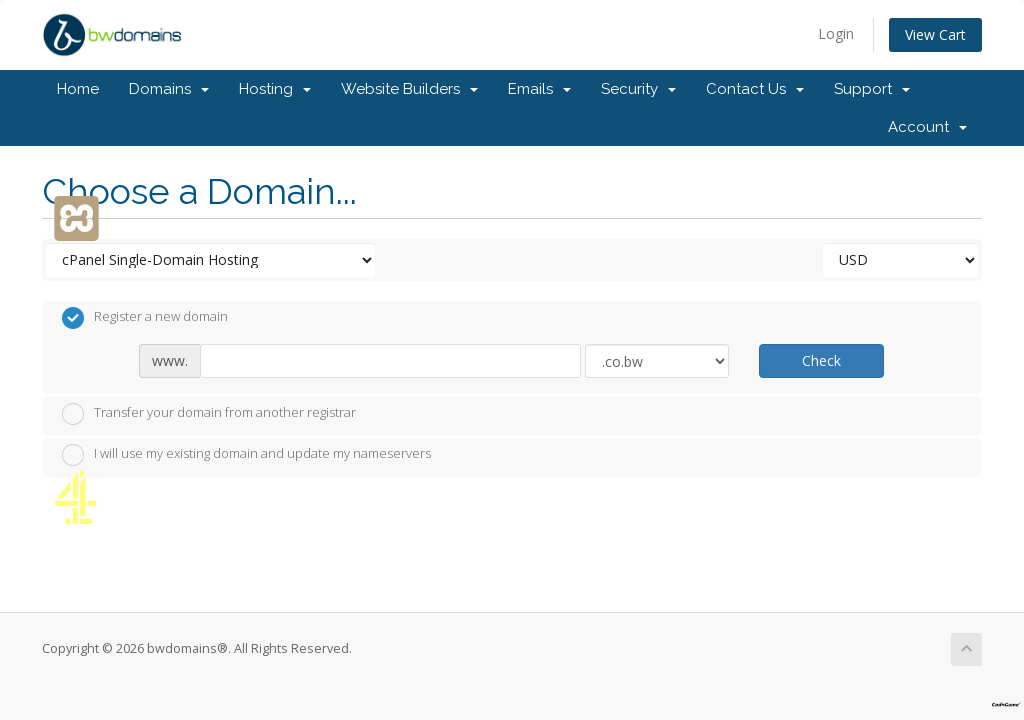  I want to click on launch xampp local server application, so click(76, 218).